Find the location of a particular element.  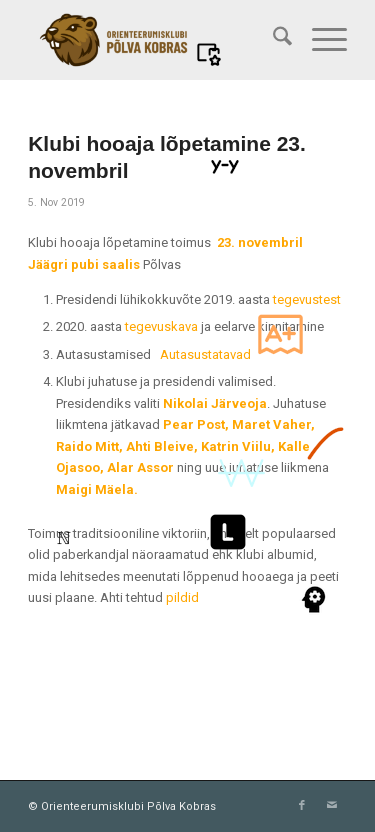

apply ease-out animation timing is located at coordinates (325, 443).